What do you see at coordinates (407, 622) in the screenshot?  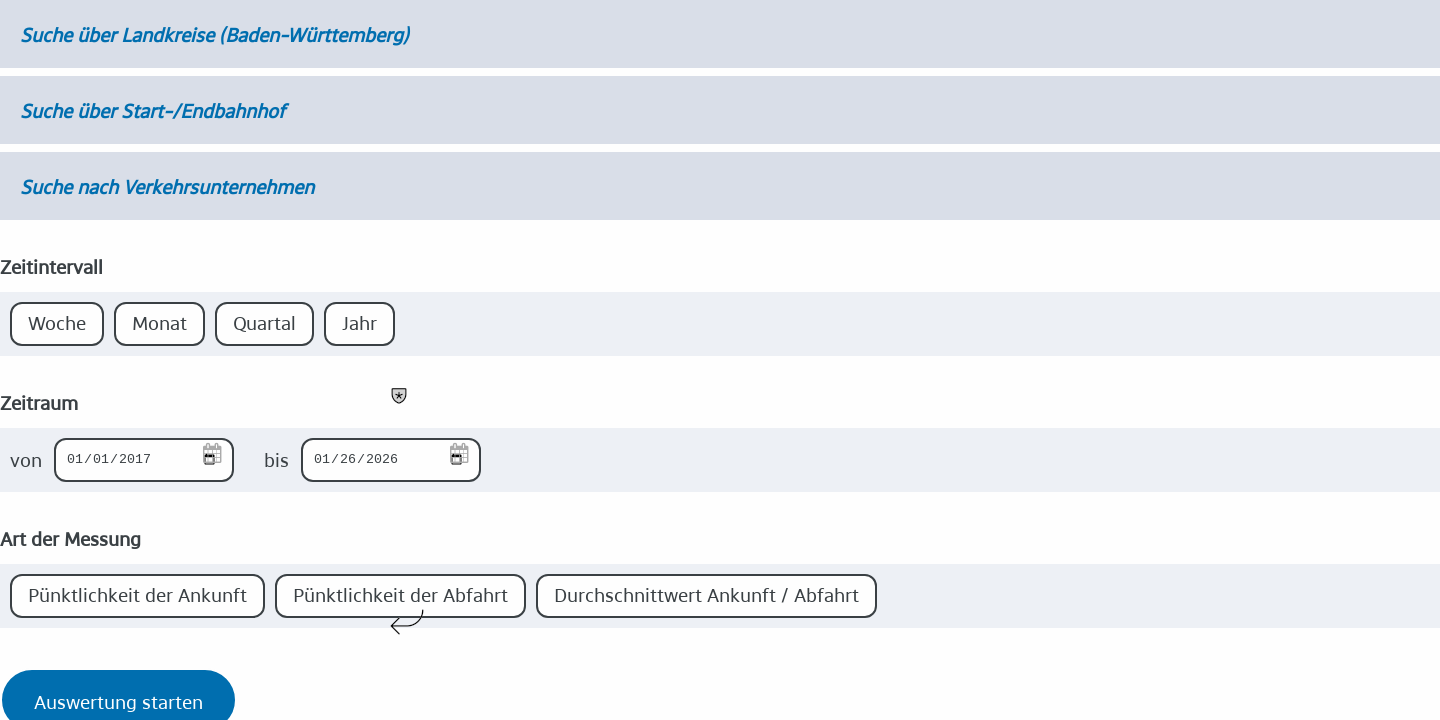 I see `reply to a message` at bounding box center [407, 622].